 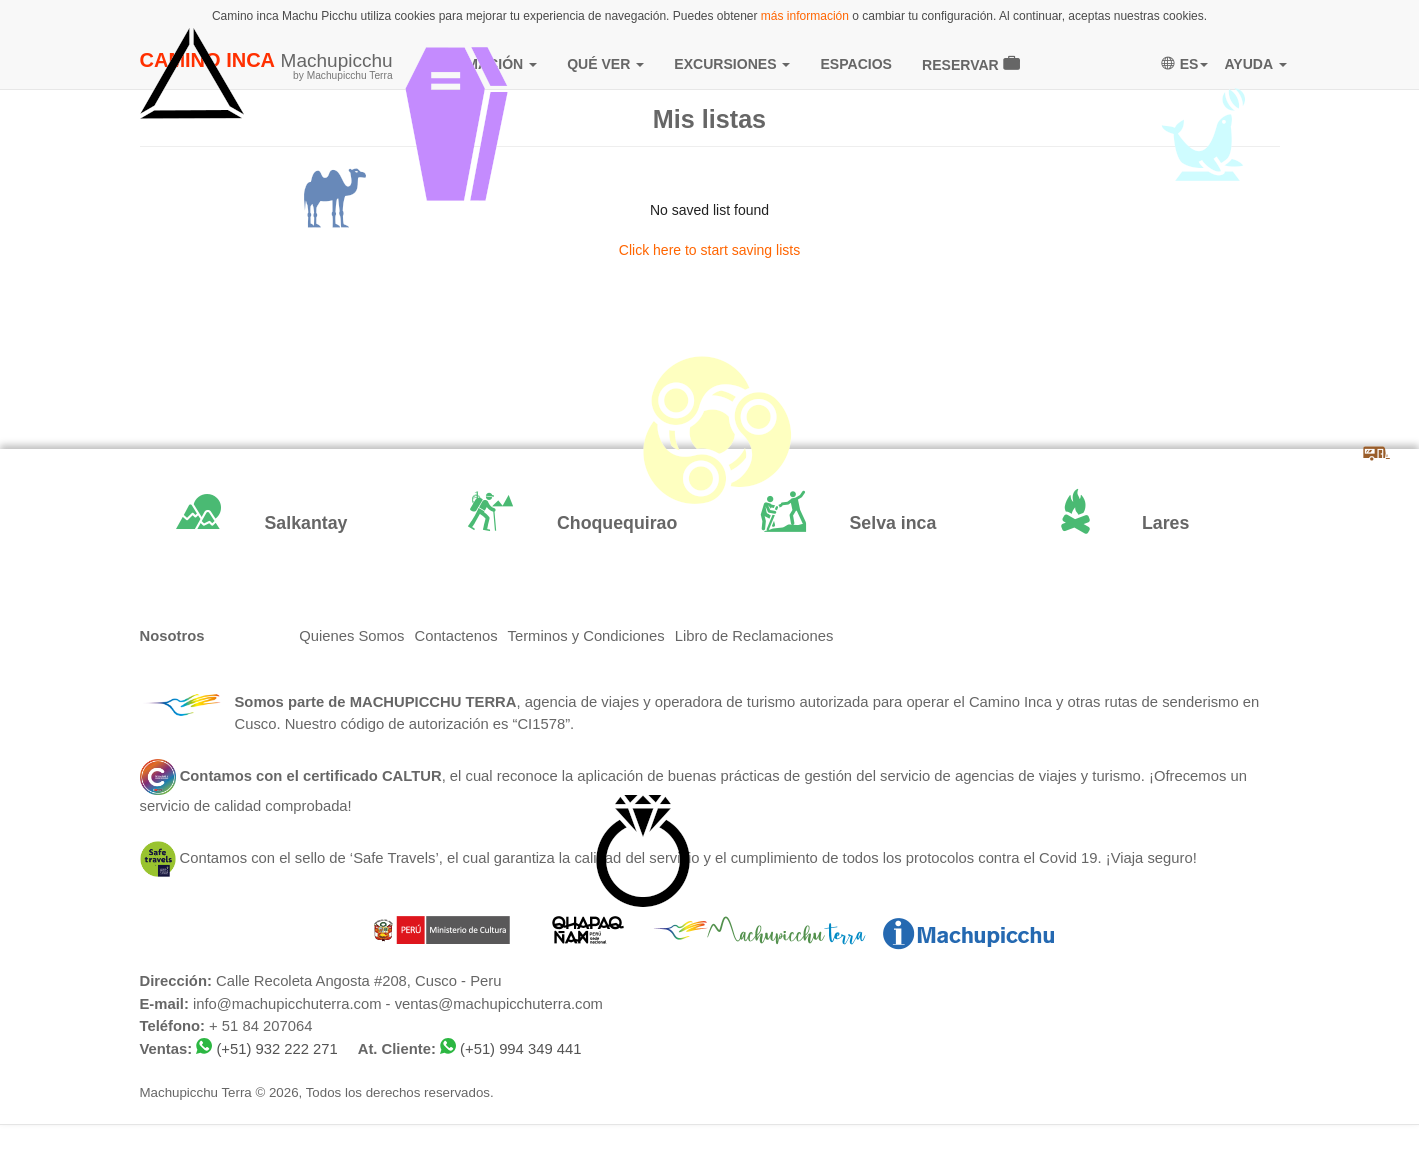 I want to click on decorative icon representing circus or entertainment games, so click(x=1207, y=133).